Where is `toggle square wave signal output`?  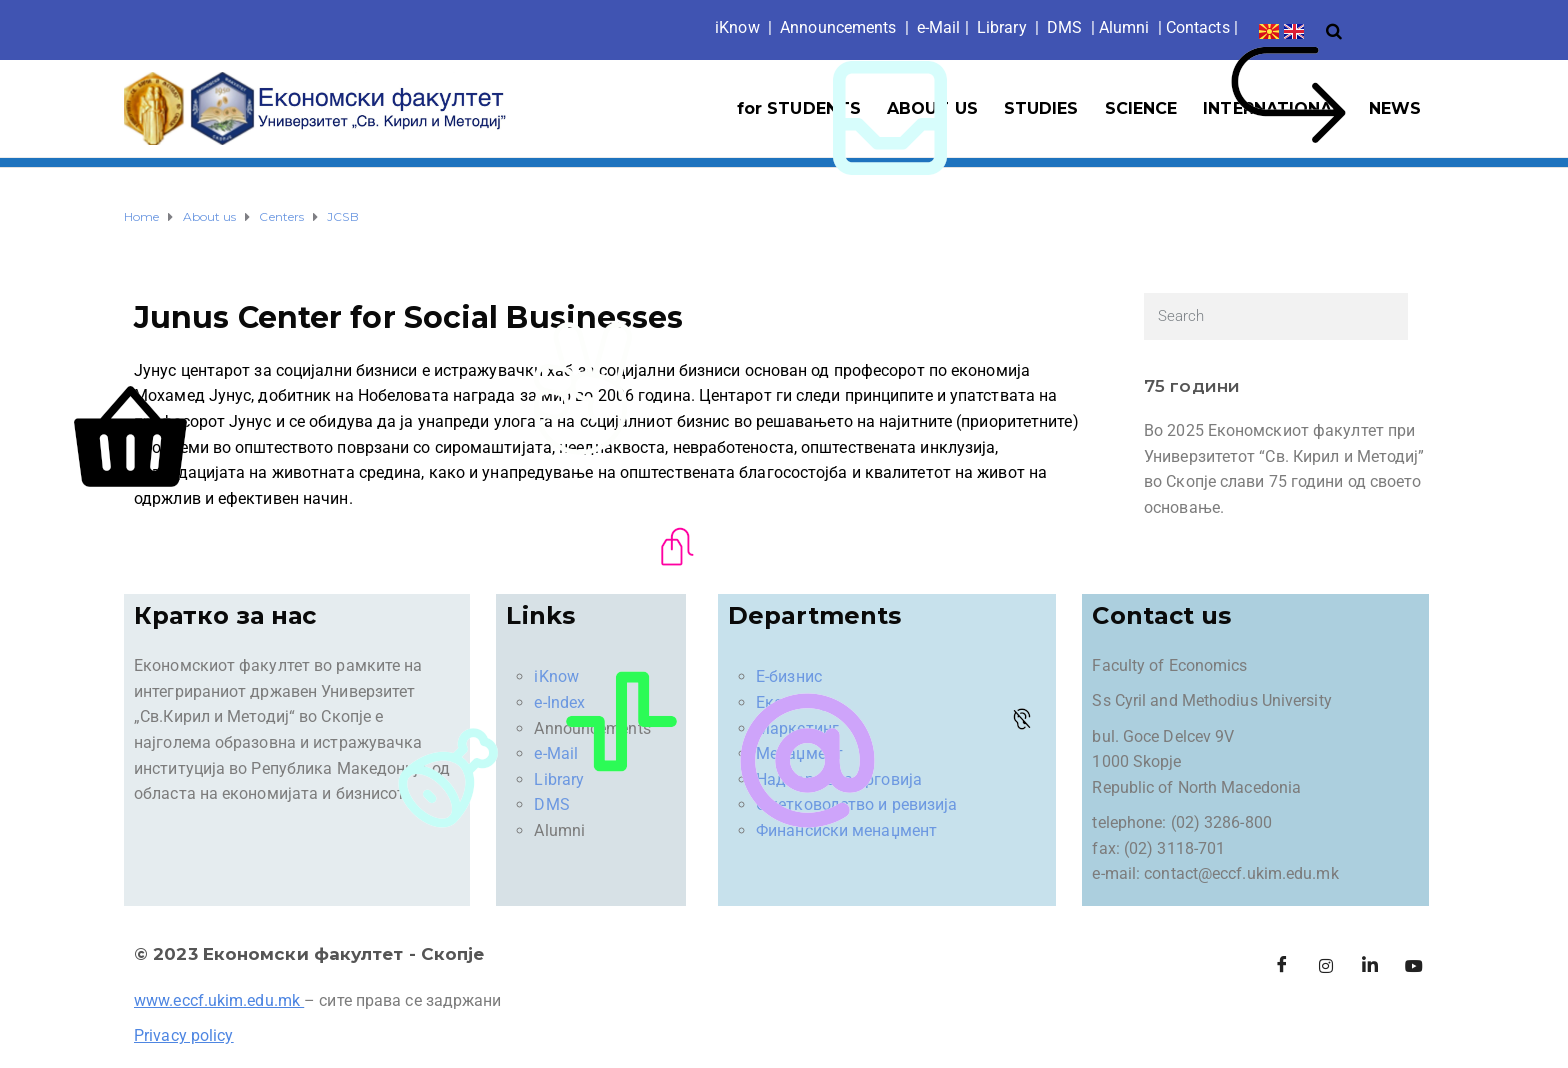 toggle square wave signal output is located at coordinates (621, 721).